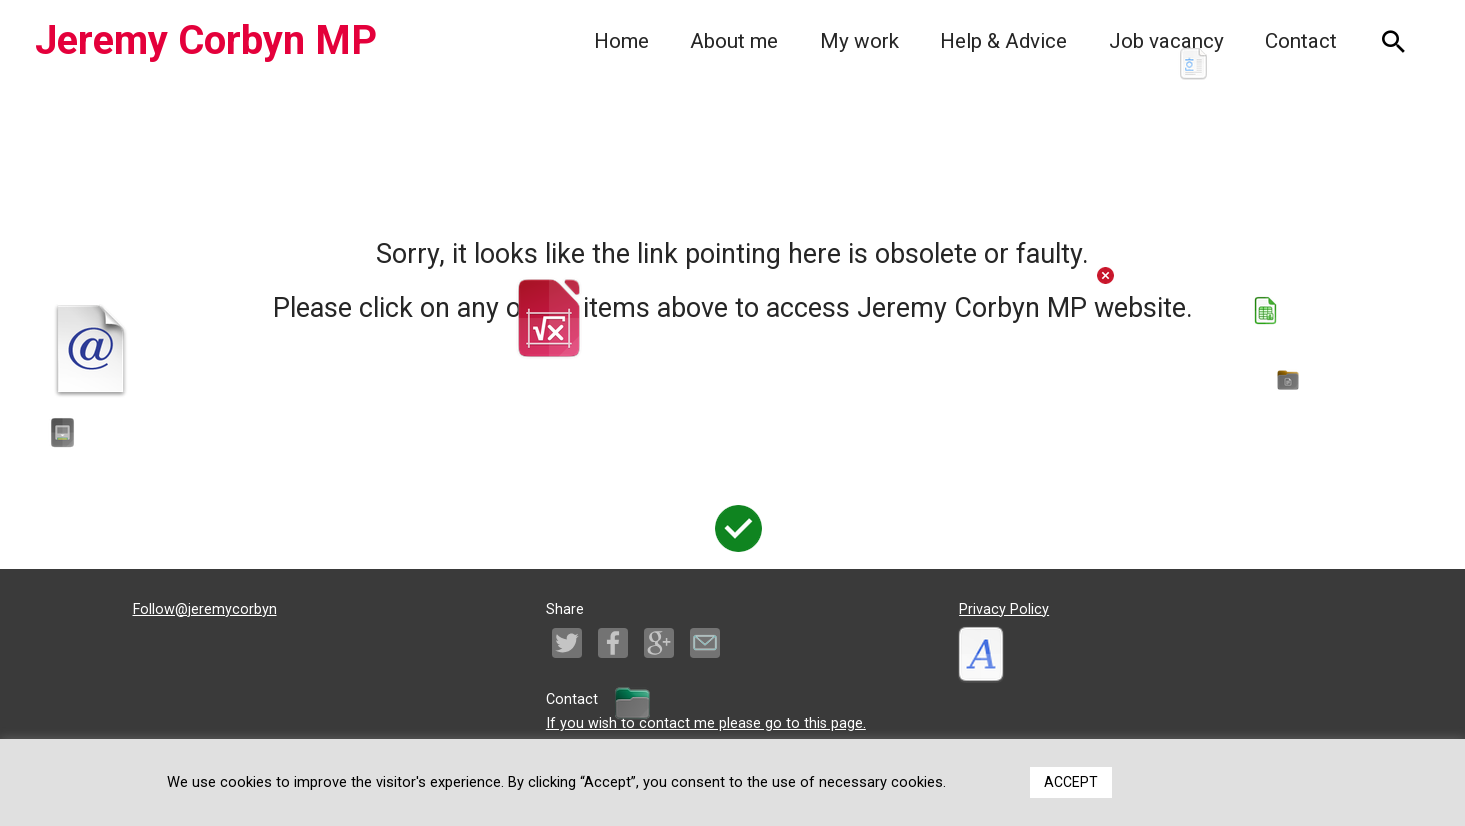 Image resolution: width=1465 pixels, height=826 pixels. What do you see at coordinates (91, 351) in the screenshot?
I see `access your saved web bookmarks` at bounding box center [91, 351].